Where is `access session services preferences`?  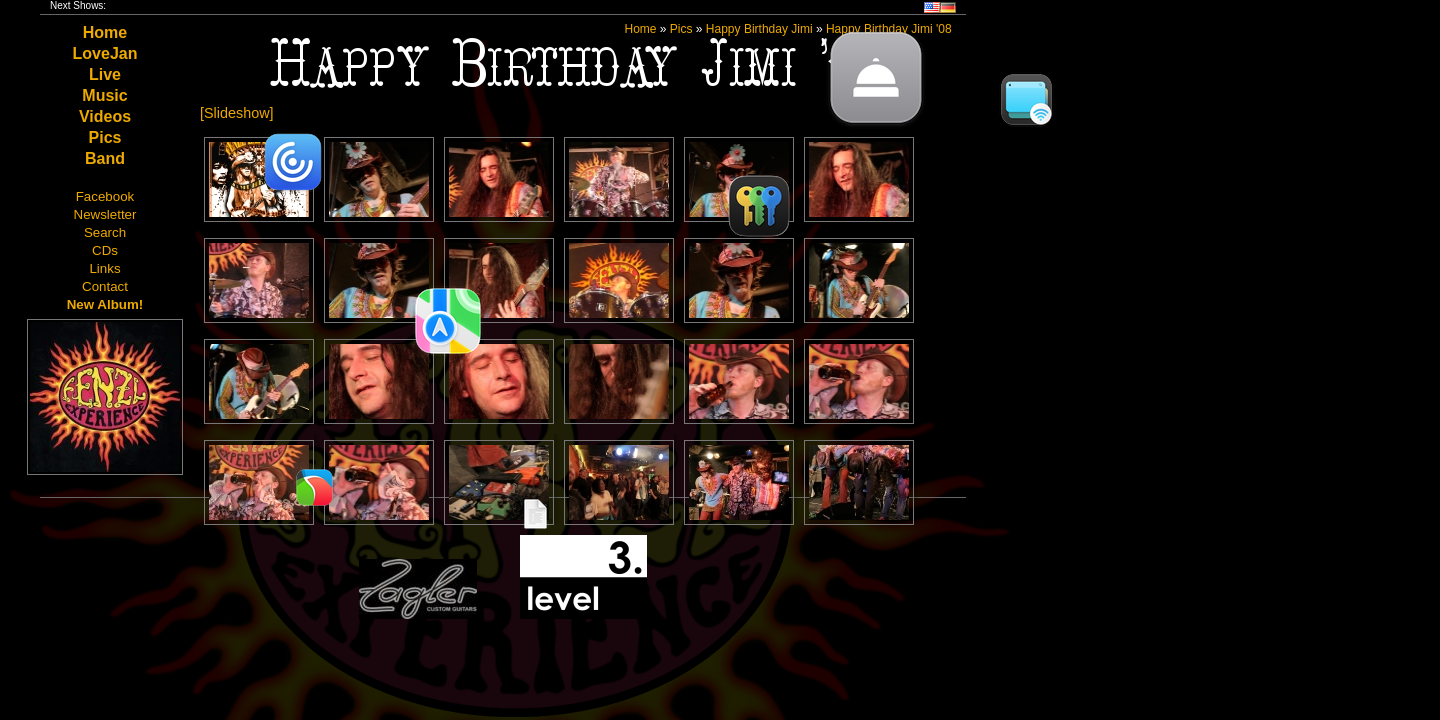
access session services preferences is located at coordinates (876, 79).